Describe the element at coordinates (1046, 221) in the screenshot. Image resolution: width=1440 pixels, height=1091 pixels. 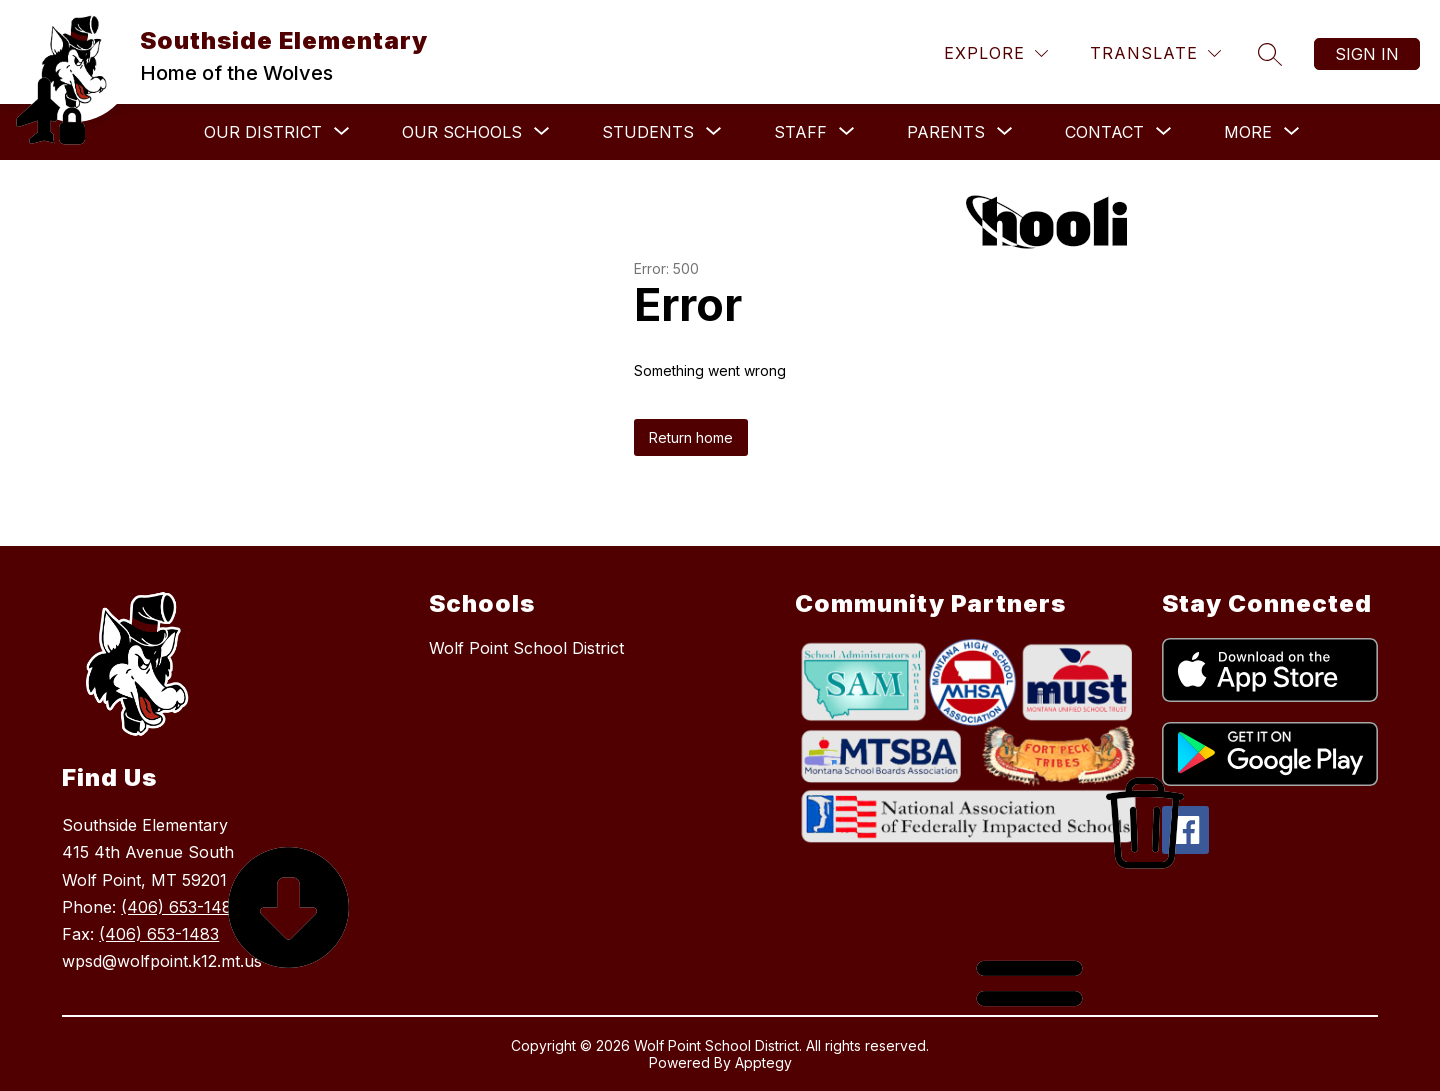
I see `hooli company logo` at that location.